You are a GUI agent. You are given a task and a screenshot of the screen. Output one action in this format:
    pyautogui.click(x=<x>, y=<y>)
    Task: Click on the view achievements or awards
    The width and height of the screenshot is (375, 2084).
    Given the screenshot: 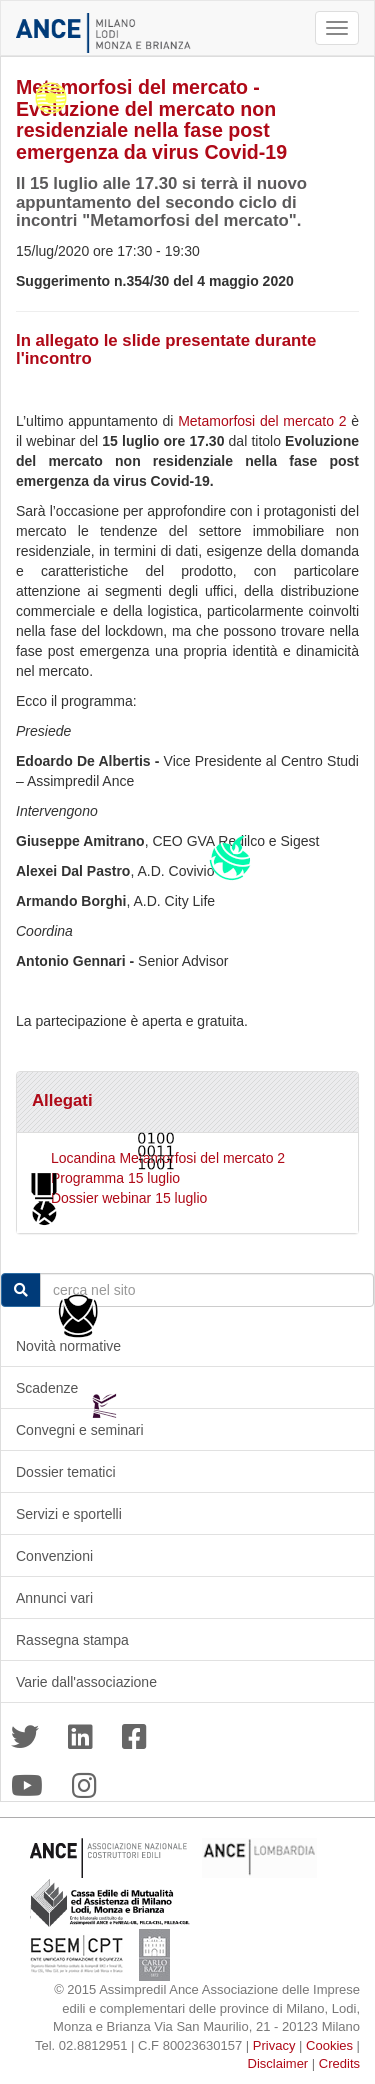 What is the action you would take?
    pyautogui.click(x=44, y=1199)
    